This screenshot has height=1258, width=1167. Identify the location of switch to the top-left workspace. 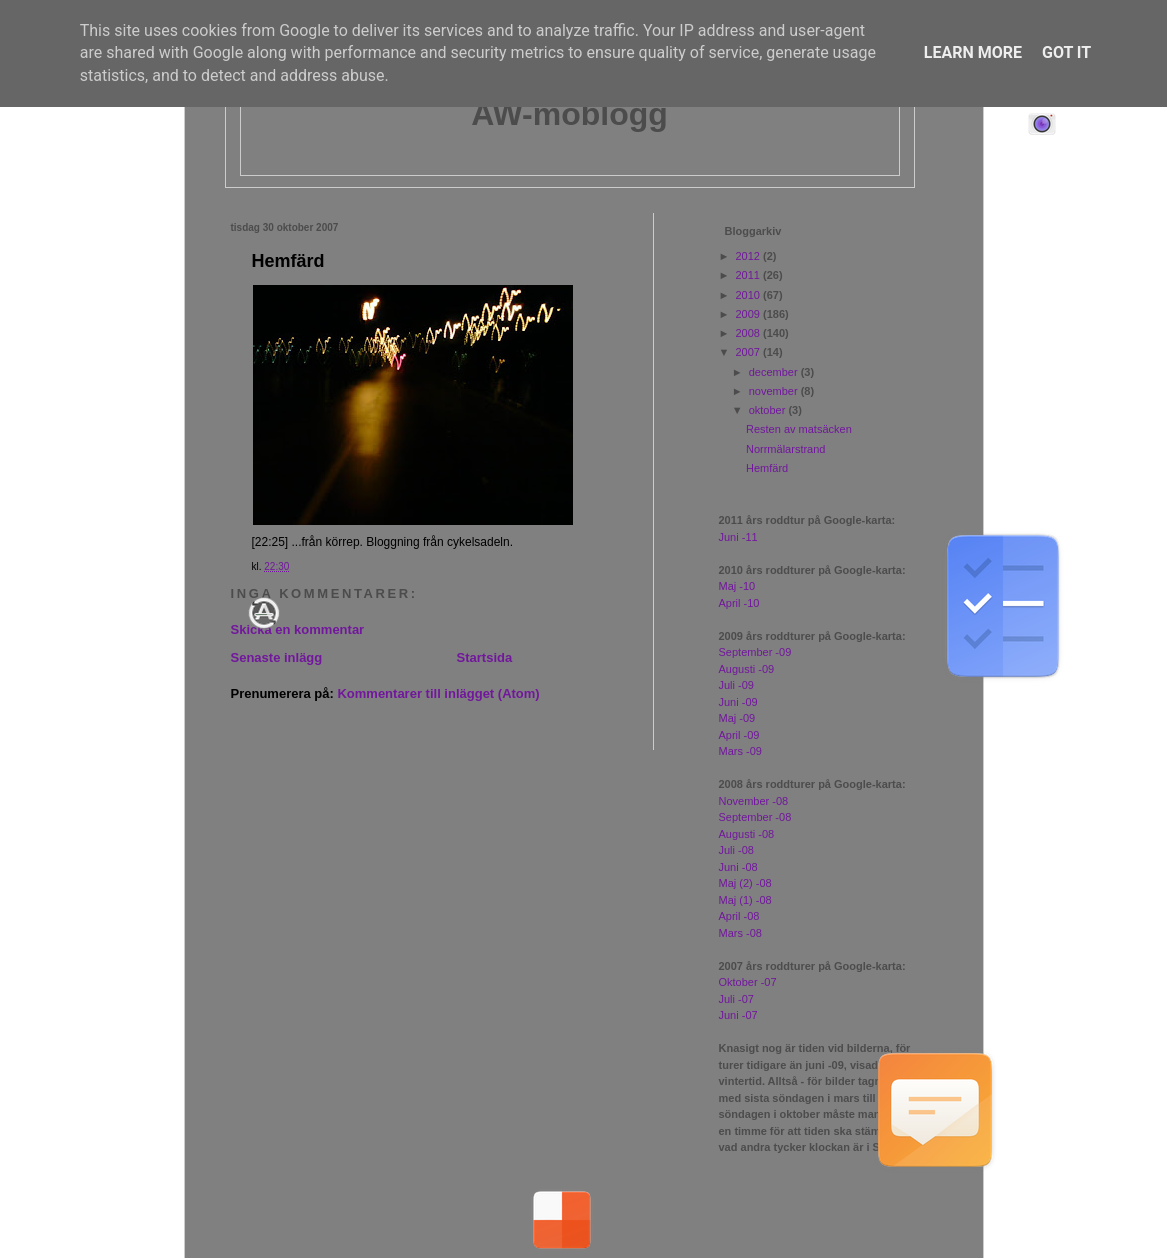
(562, 1220).